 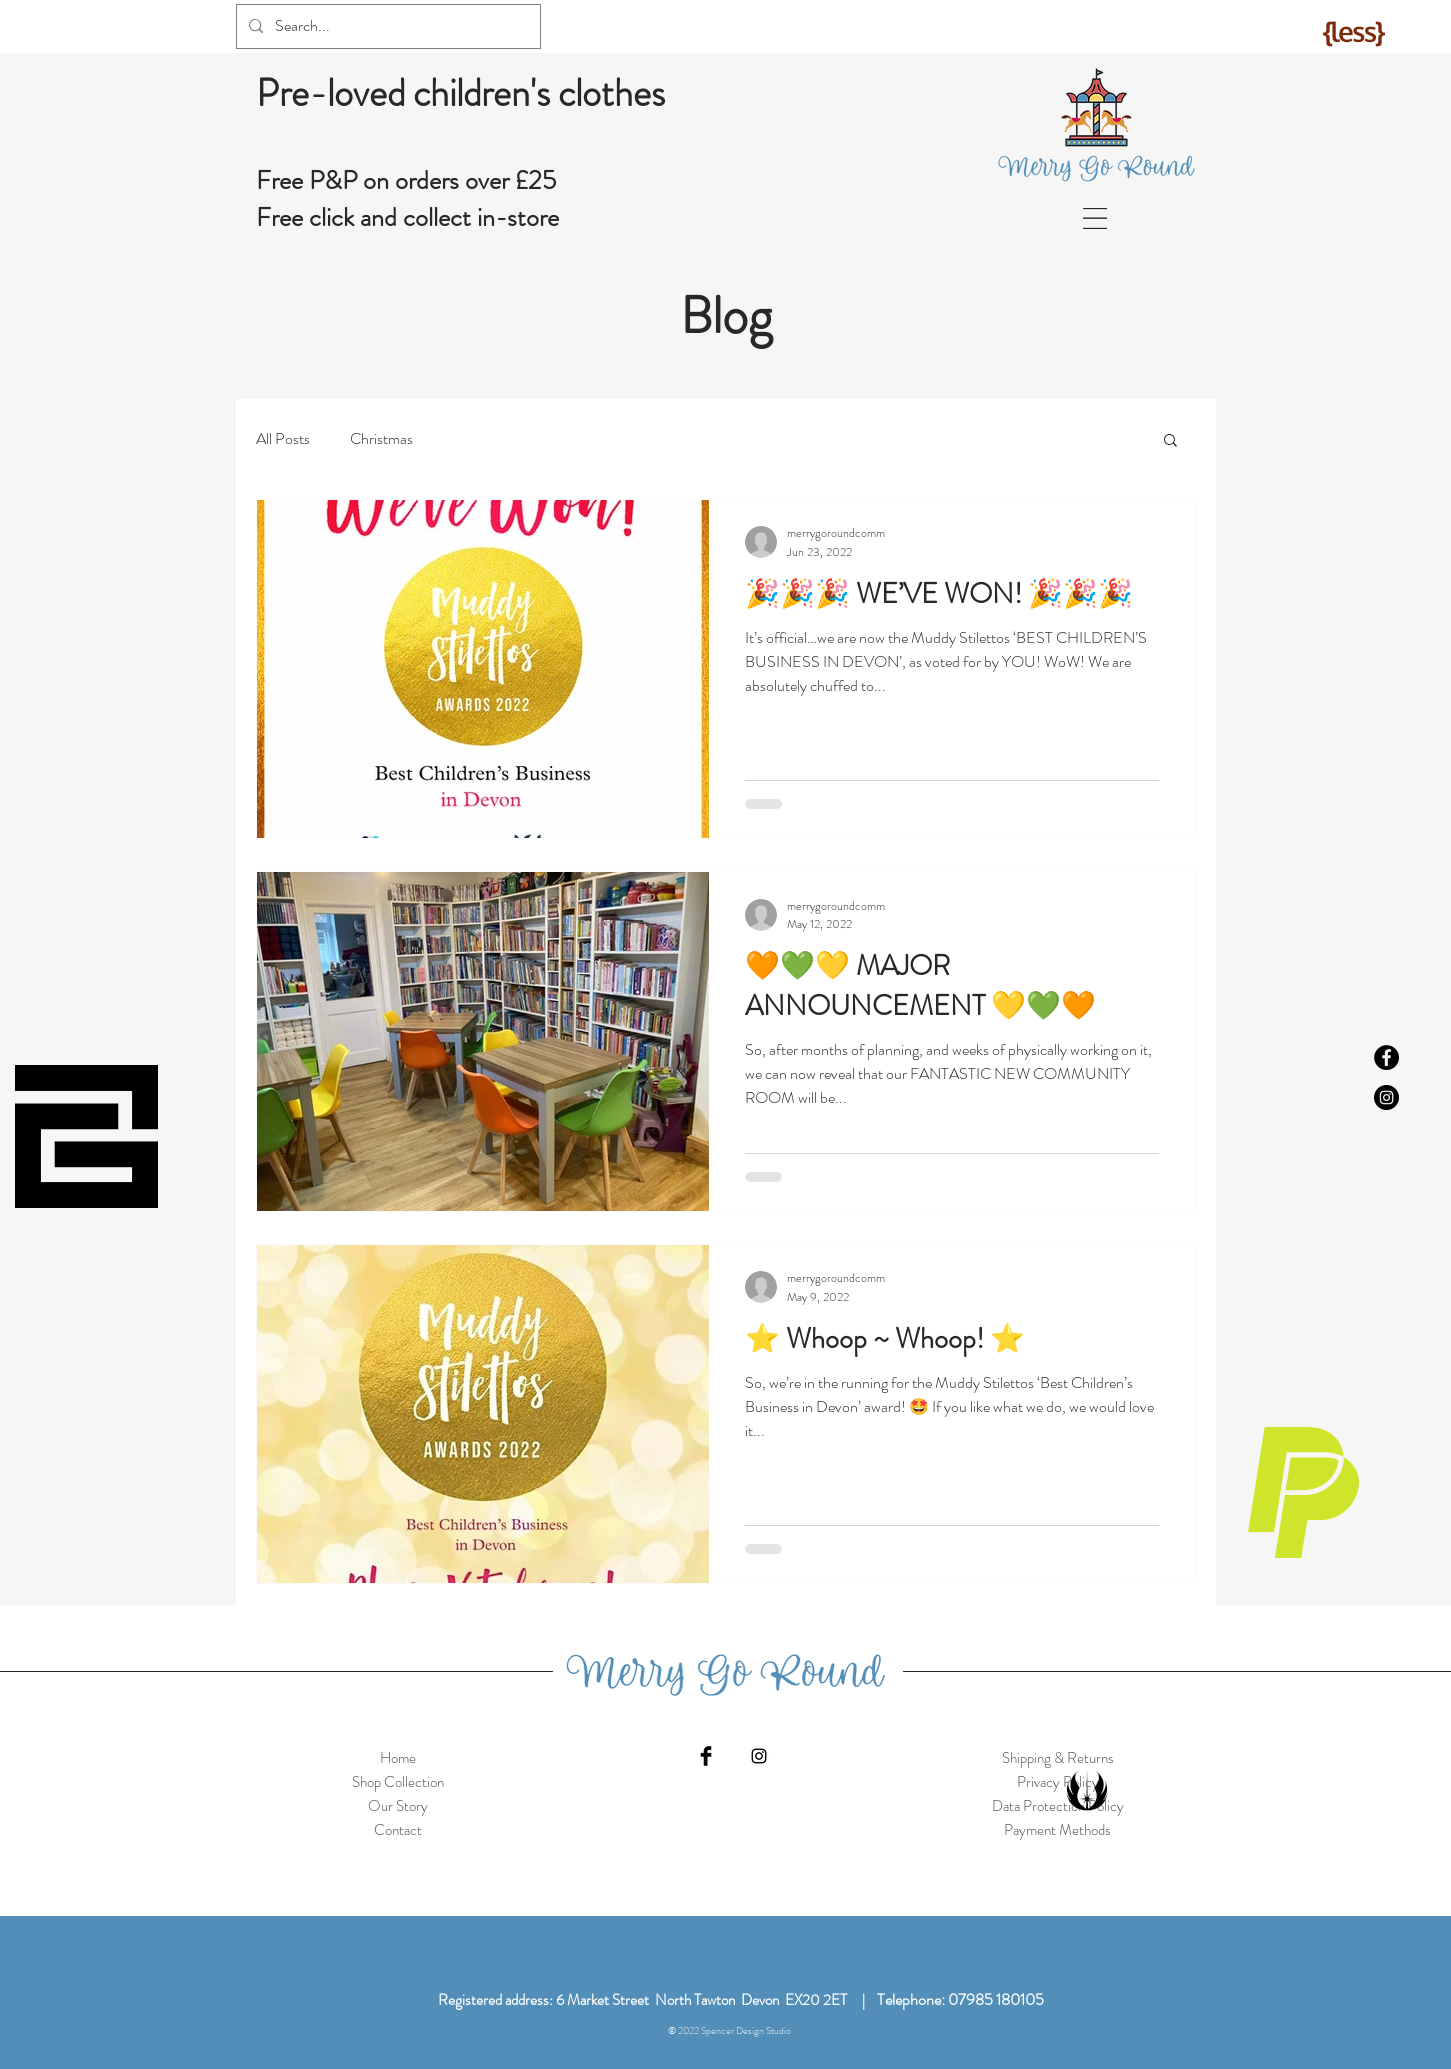 I want to click on less css preprocessor logo, so click(x=1354, y=34).